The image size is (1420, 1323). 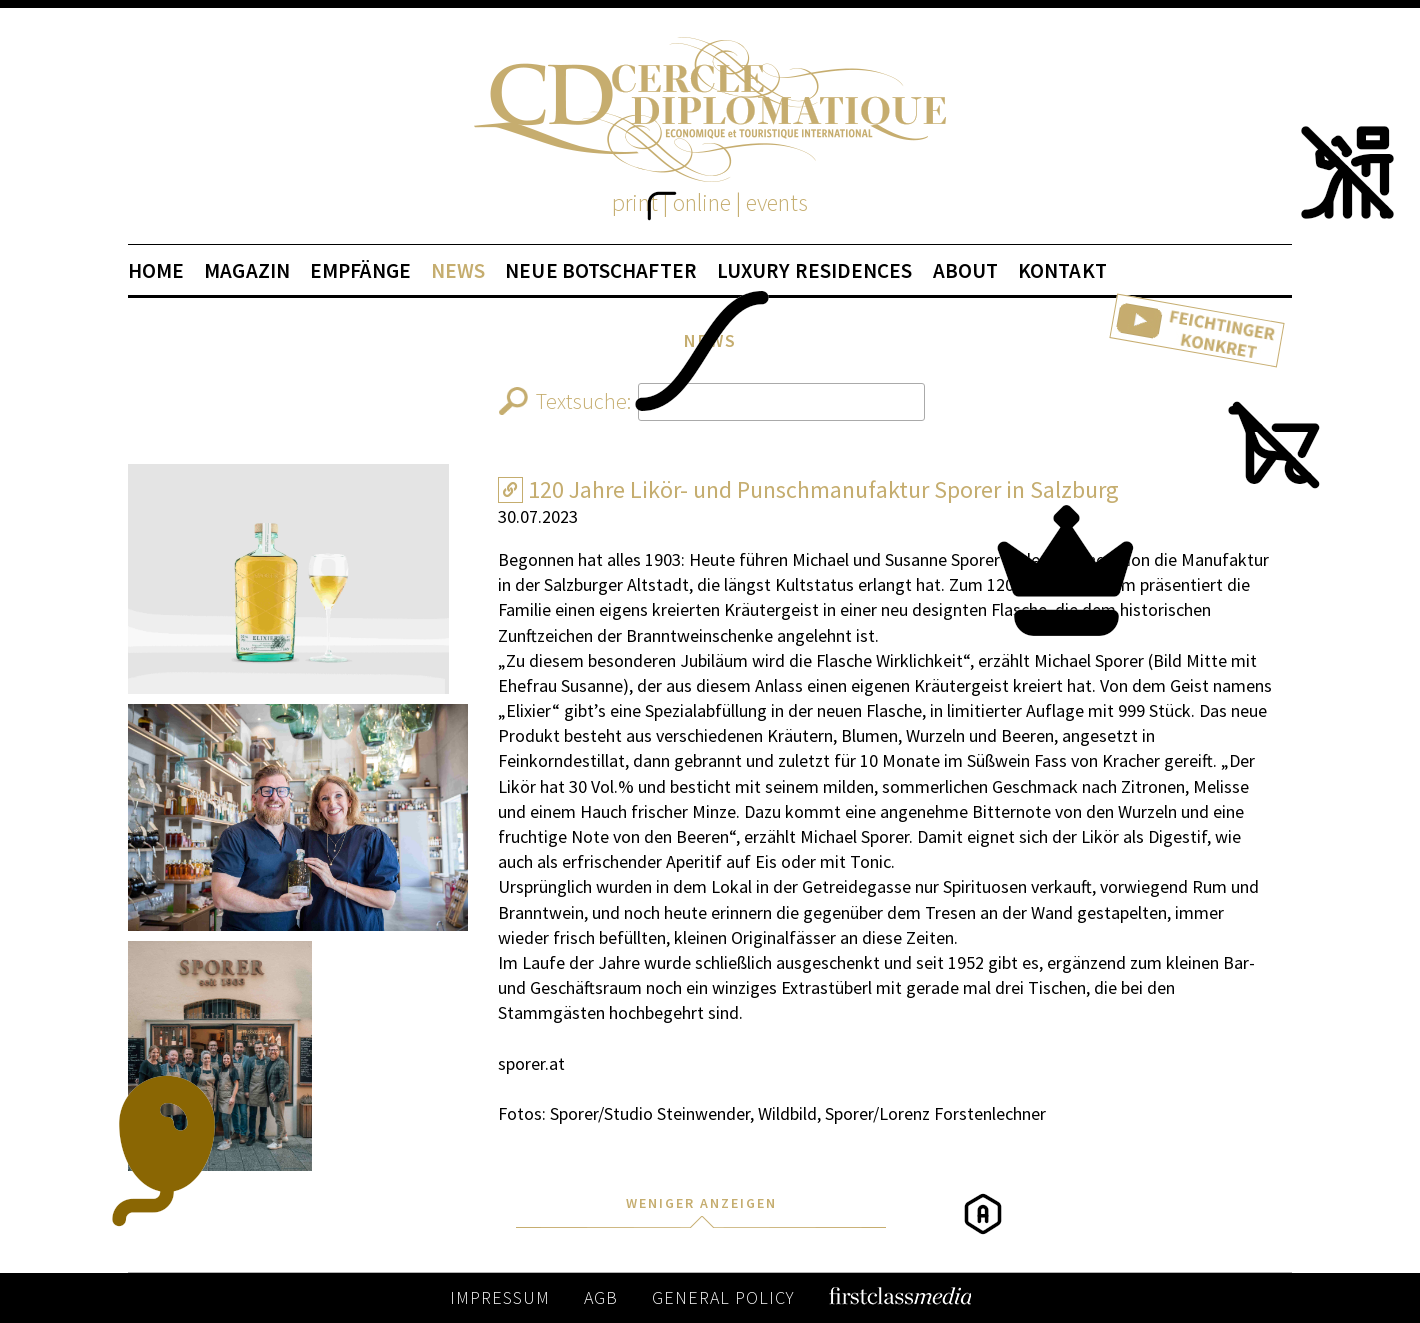 I want to click on select option A in a multi-choice interface, so click(x=983, y=1214).